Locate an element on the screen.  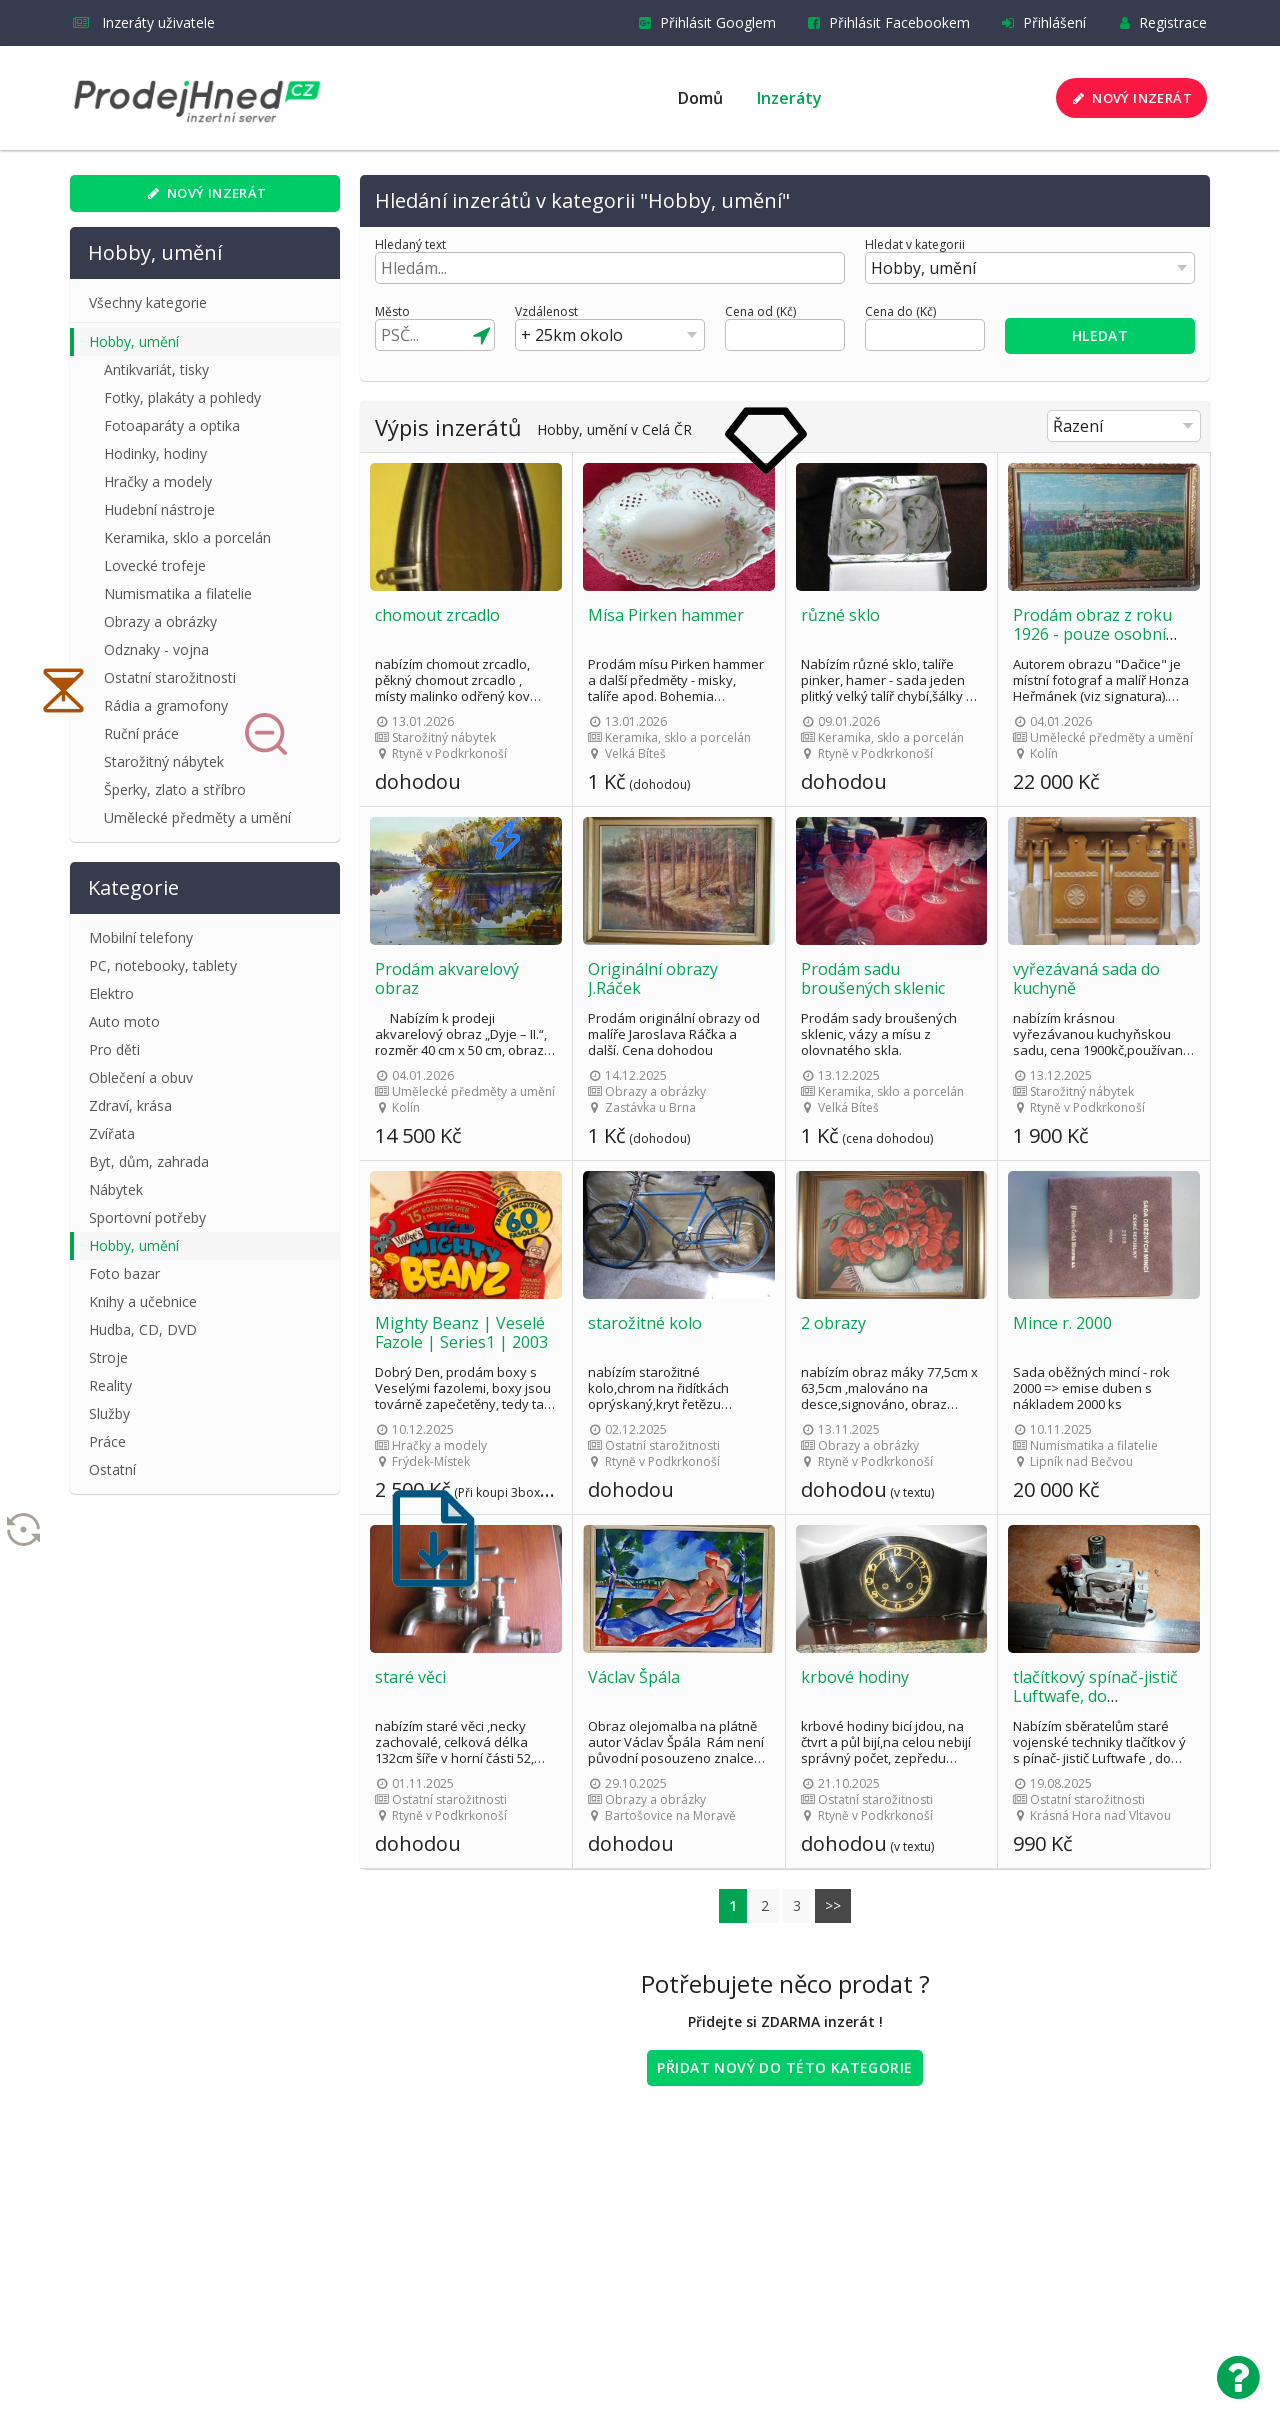
zoom out to decrease magnification is located at coordinates (266, 734).